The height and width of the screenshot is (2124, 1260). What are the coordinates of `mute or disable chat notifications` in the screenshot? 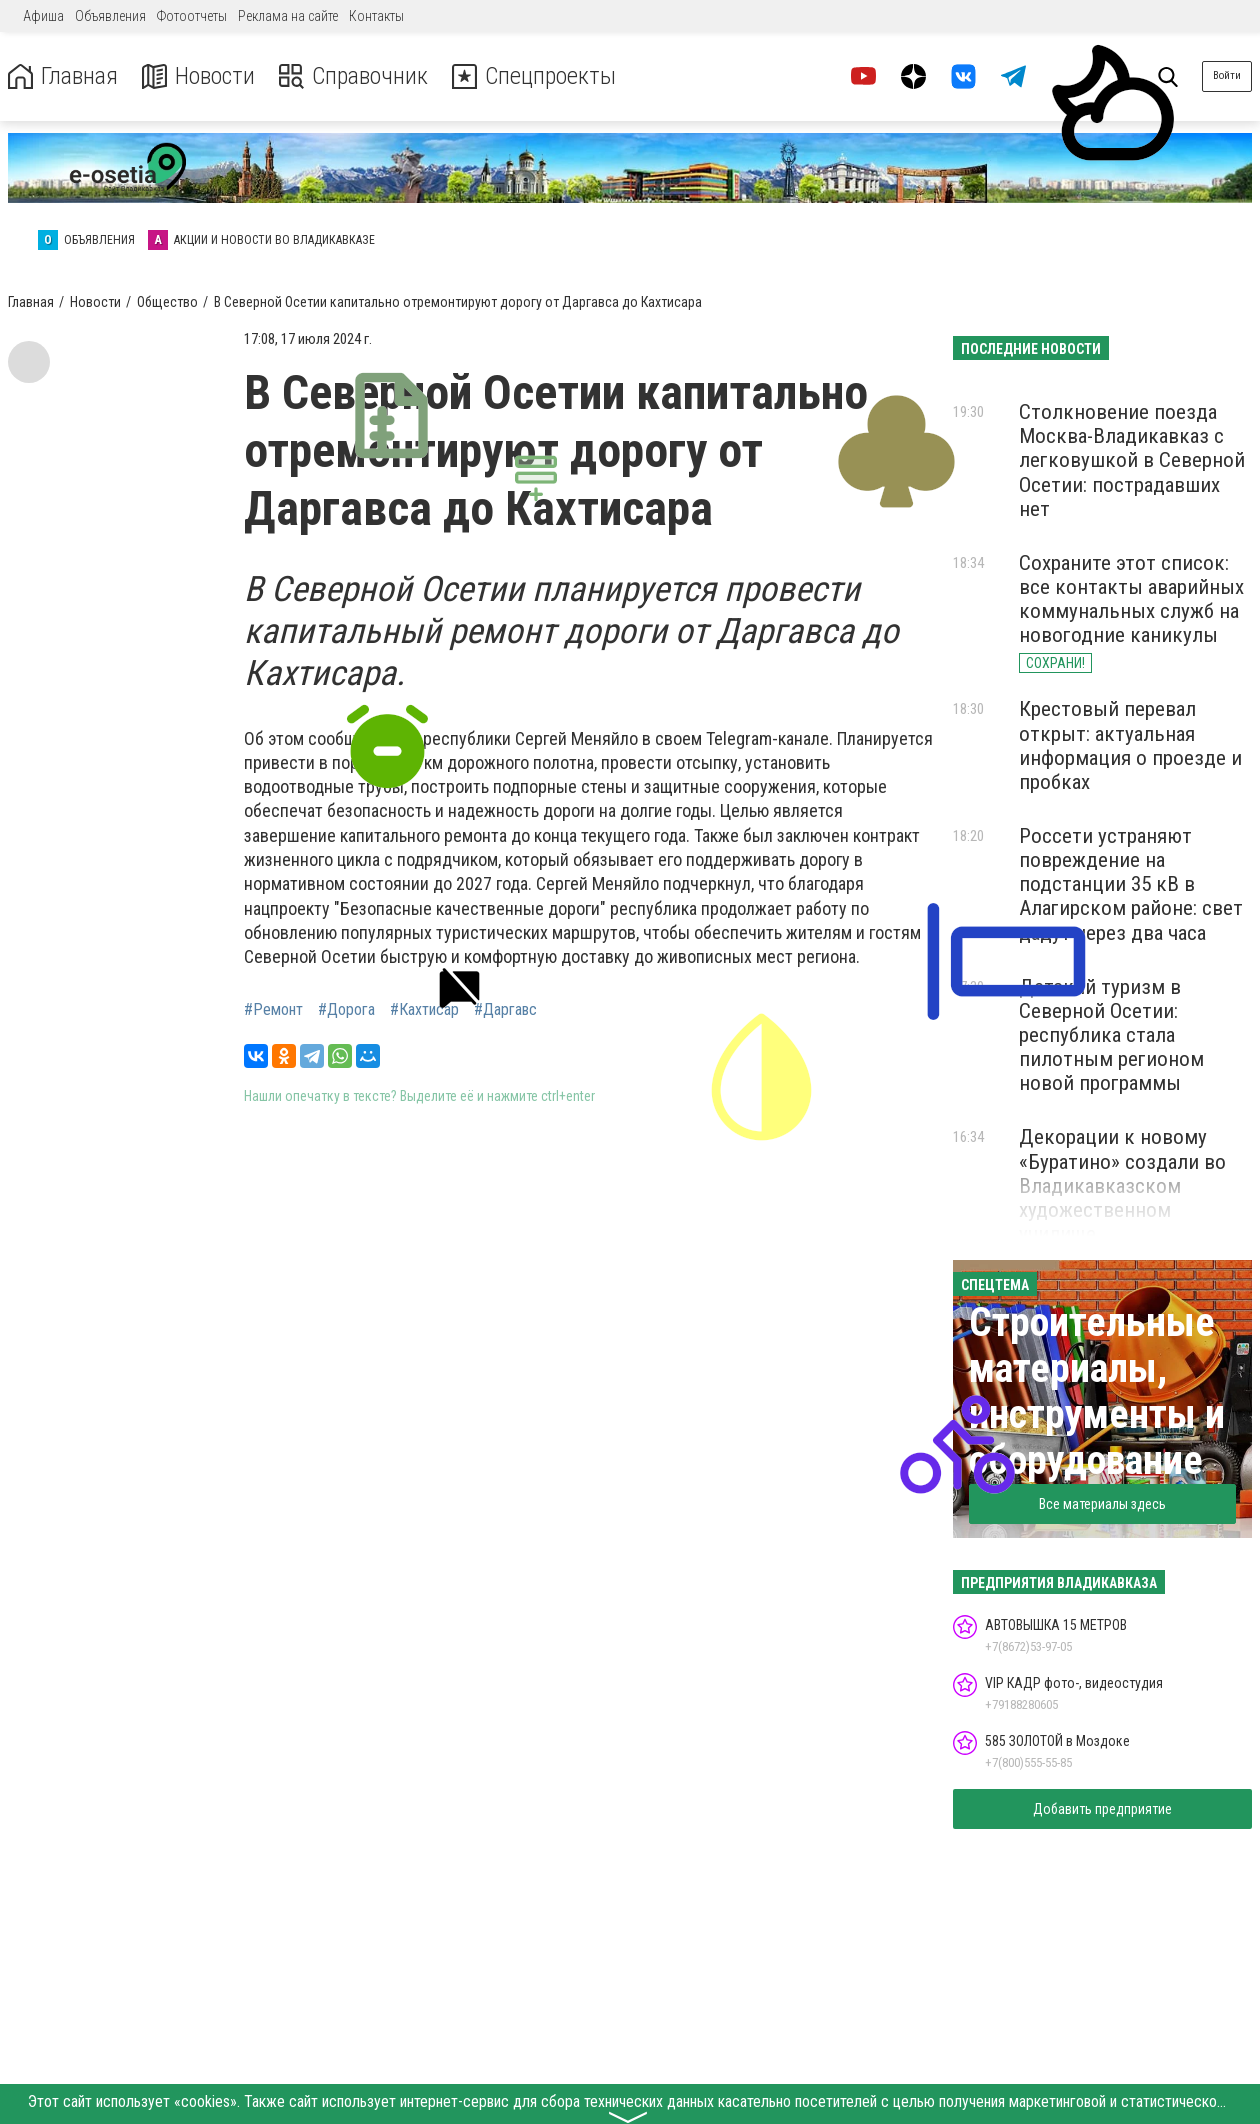 It's located at (459, 986).